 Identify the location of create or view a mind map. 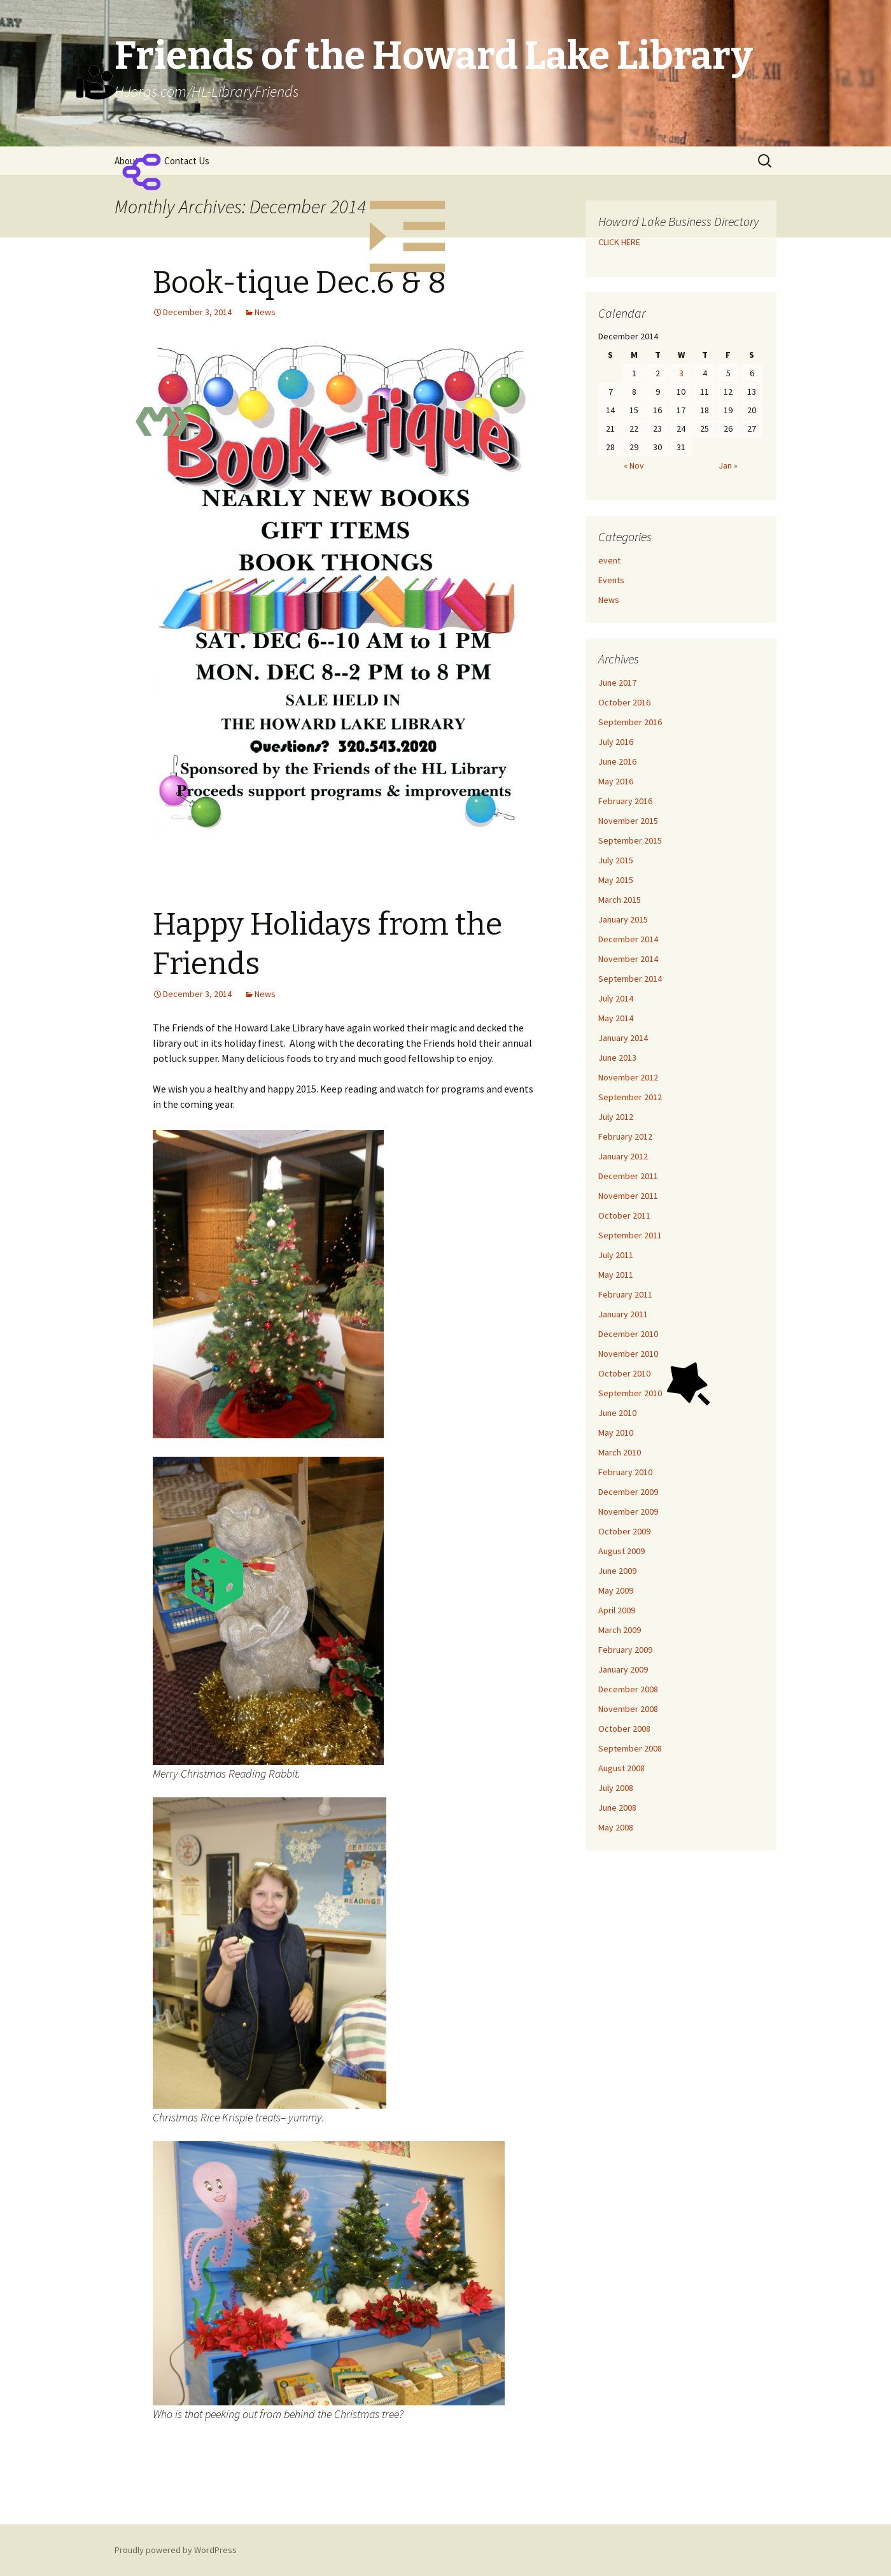
(143, 172).